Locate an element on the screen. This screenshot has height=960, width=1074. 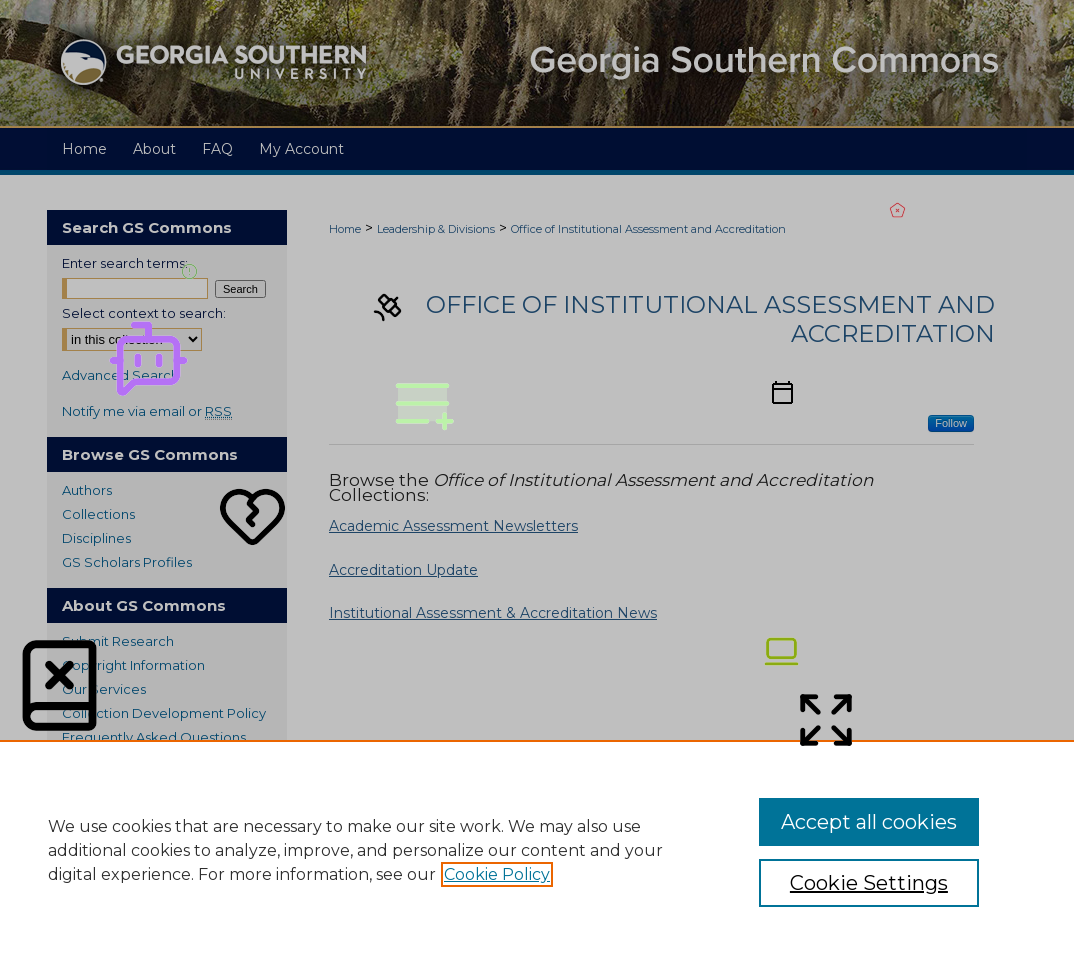
unlike or remove from favorites is located at coordinates (252, 515).